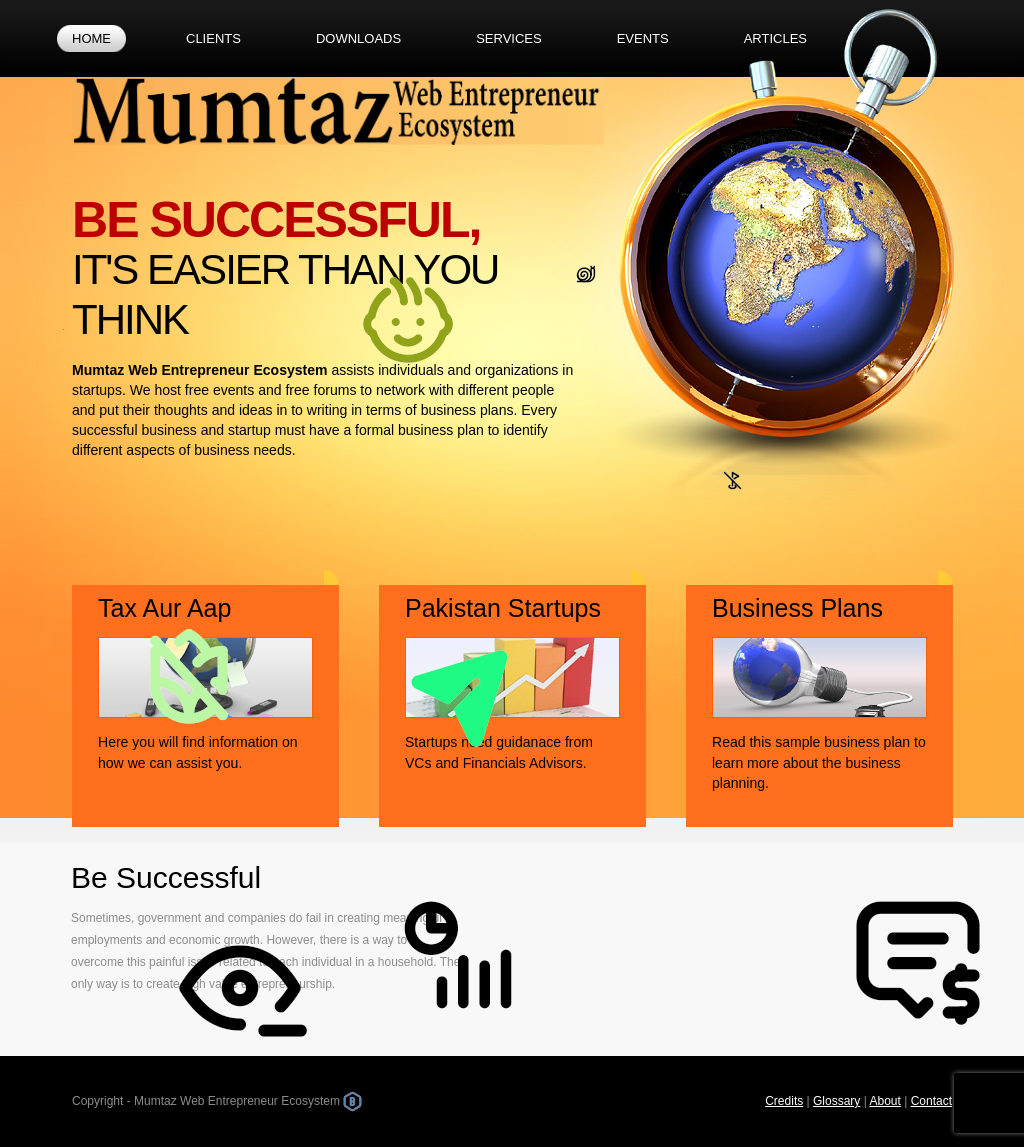  What do you see at coordinates (352, 1101) in the screenshot?
I see `indicates a "B" tier or category designation` at bounding box center [352, 1101].